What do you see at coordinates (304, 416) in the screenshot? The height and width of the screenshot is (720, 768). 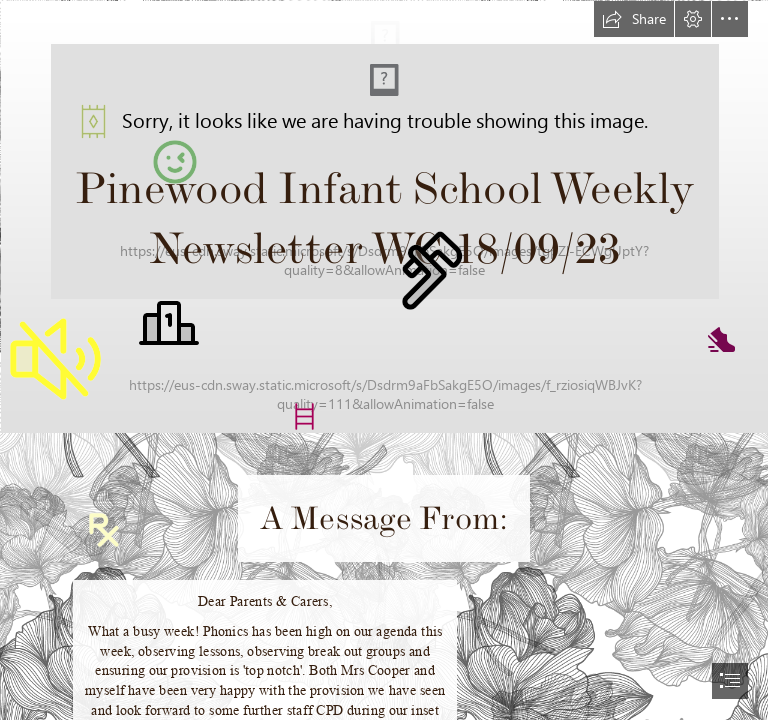 I see `access step-by-step instructions or tutorials` at bounding box center [304, 416].